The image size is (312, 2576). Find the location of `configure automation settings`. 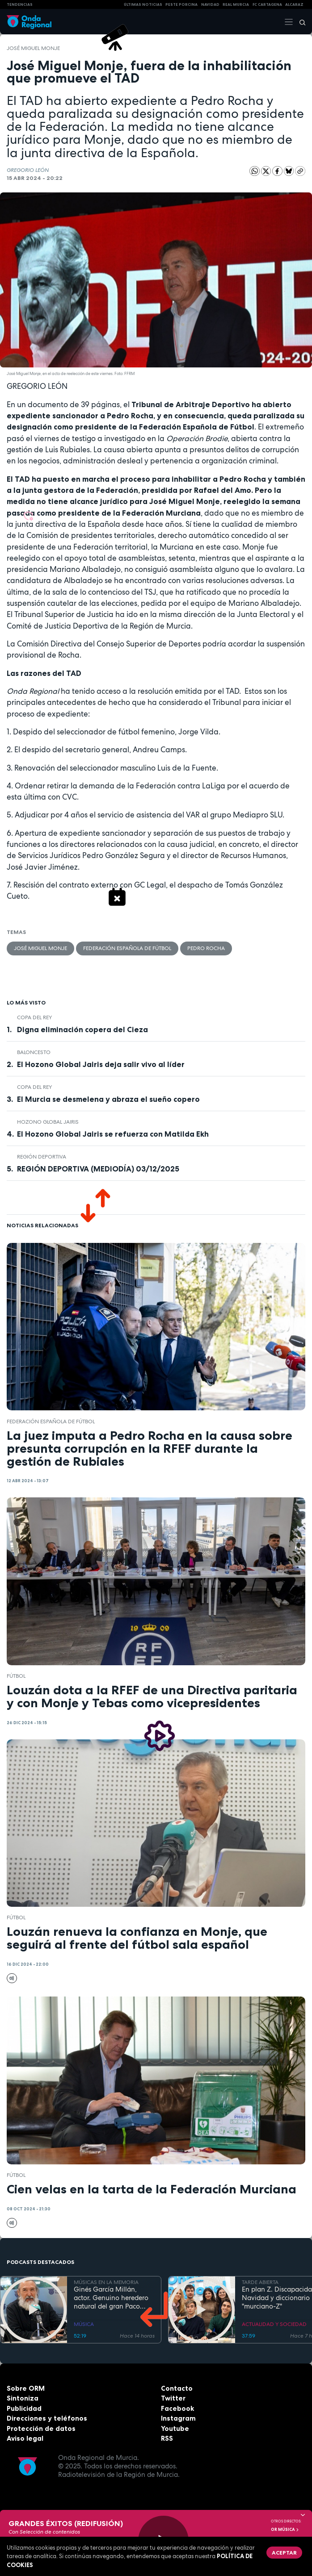

configure automation settings is located at coordinates (160, 1736).